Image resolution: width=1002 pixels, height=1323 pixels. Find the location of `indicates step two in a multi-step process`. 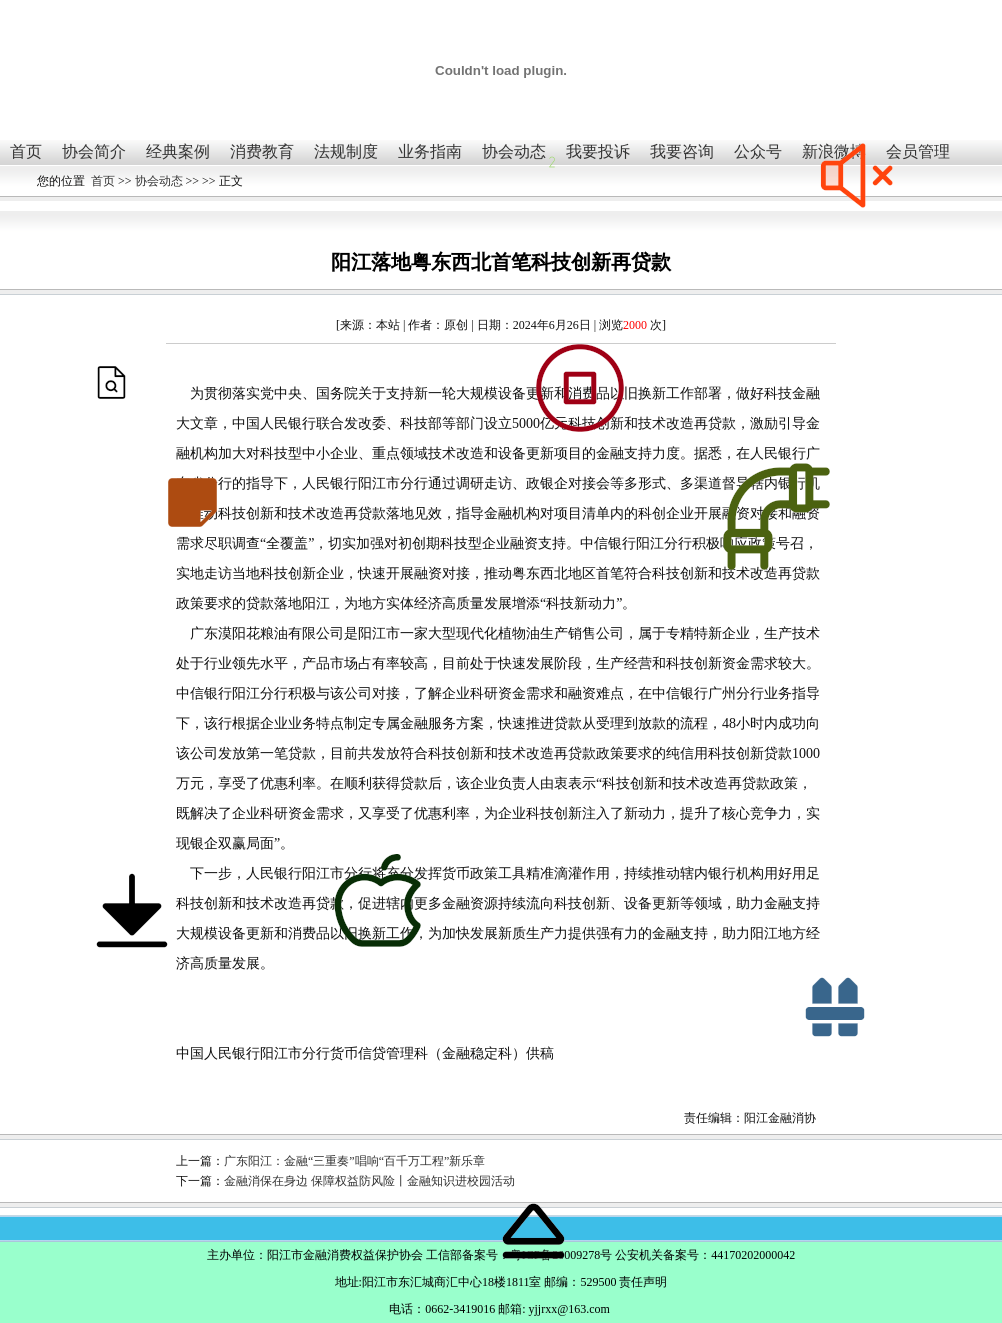

indicates step two in a multi-step process is located at coordinates (552, 162).